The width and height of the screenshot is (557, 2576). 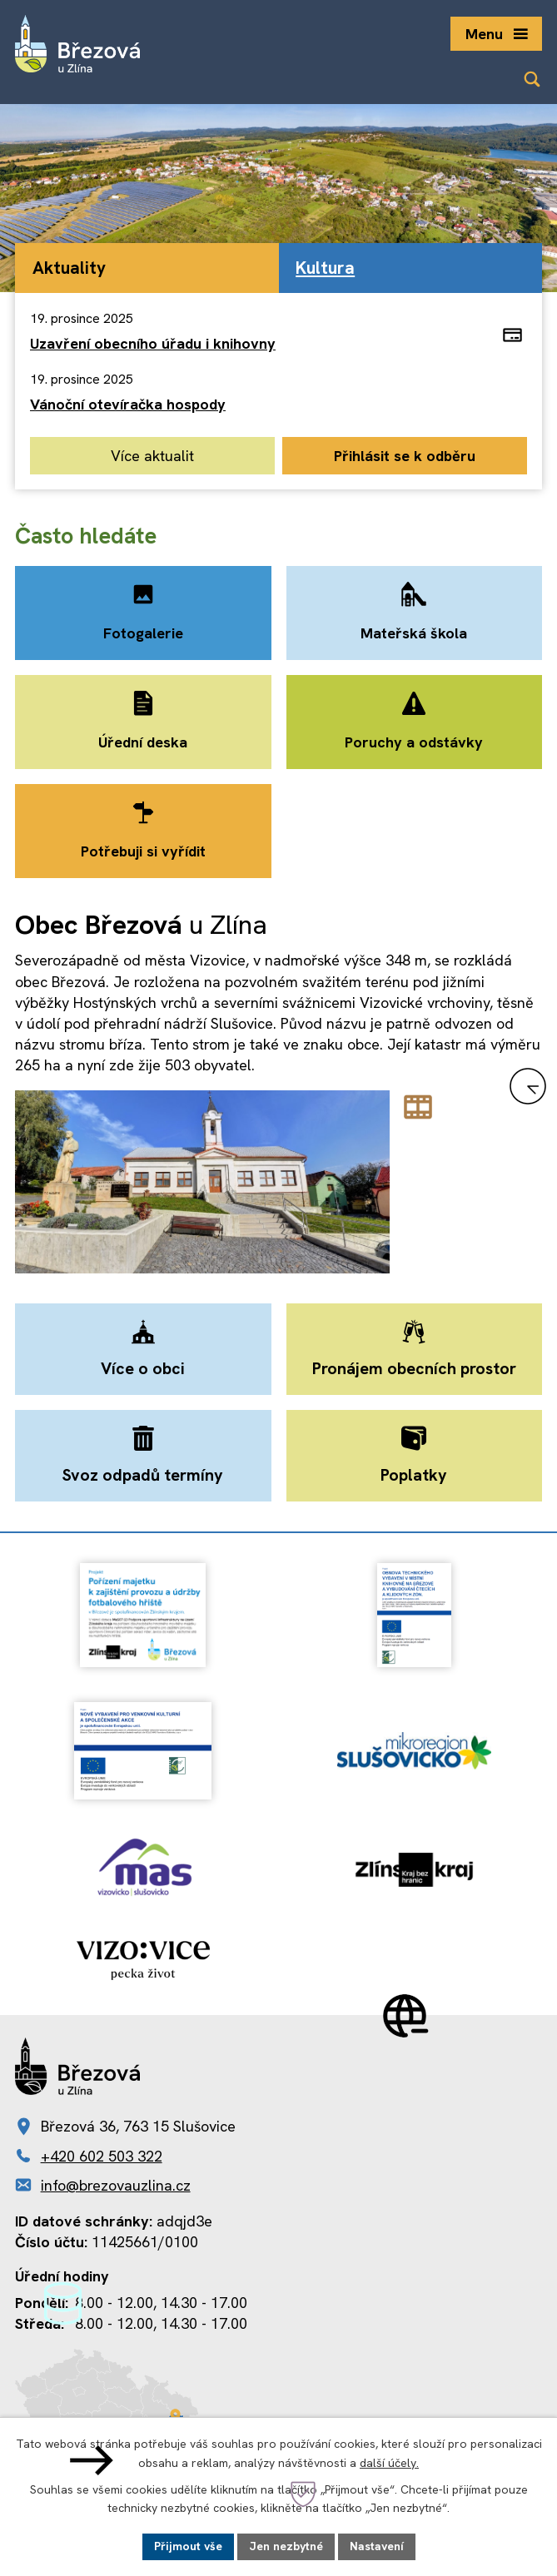 What do you see at coordinates (92, 2460) in the screenshot?
I see `navigate to the next item or screen` at bounding box center [92, 2460].